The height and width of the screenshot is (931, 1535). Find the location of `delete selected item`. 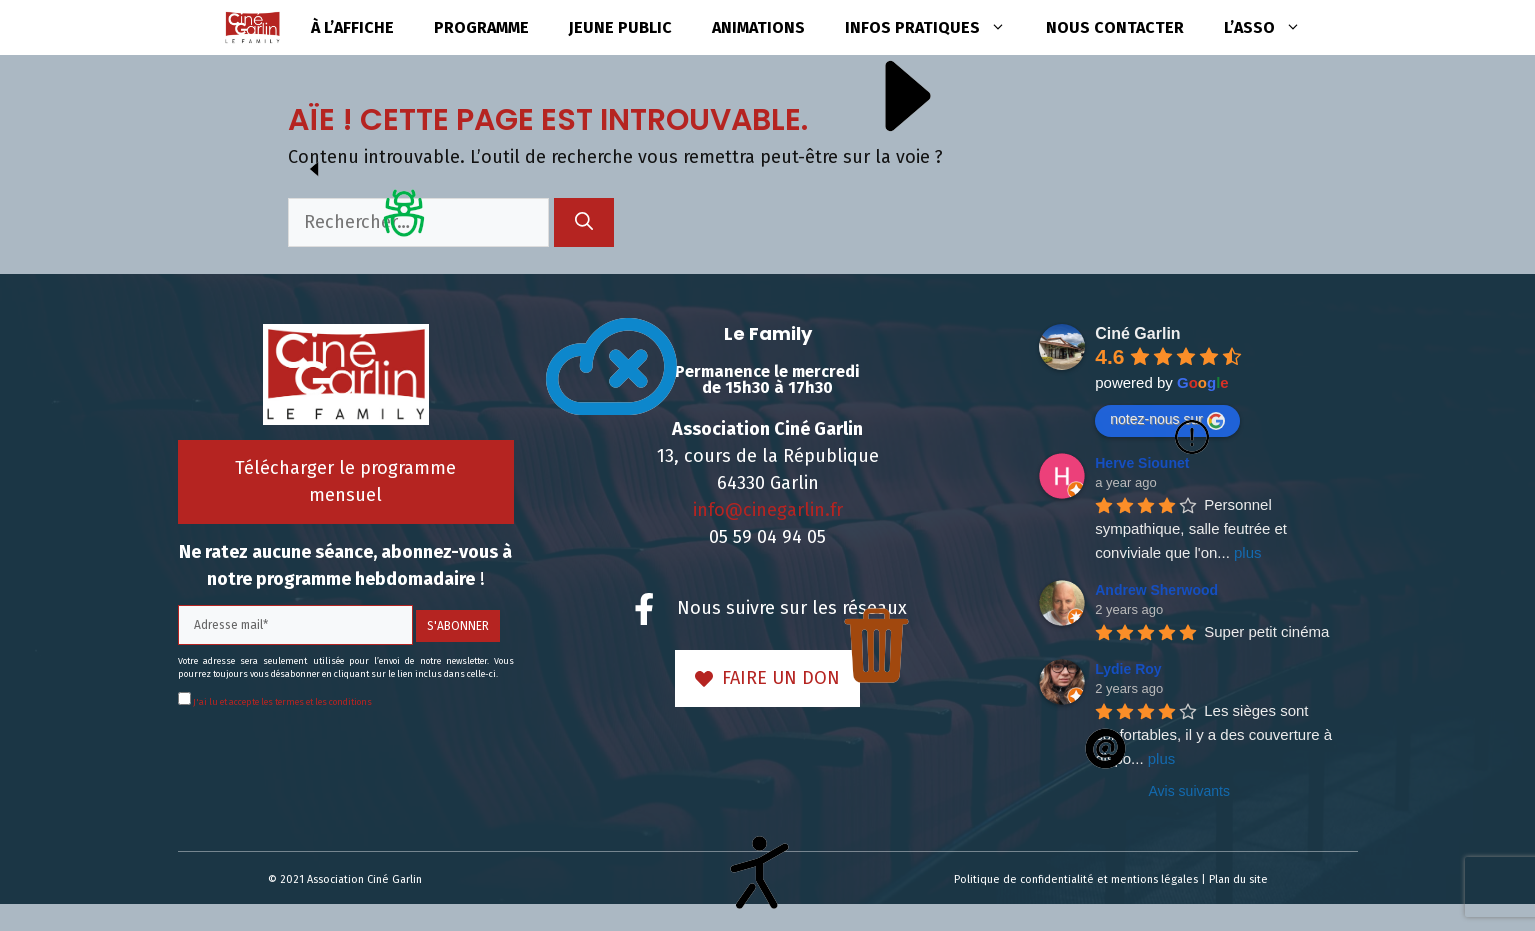

delete selected item is located at coordinates (876, 645).